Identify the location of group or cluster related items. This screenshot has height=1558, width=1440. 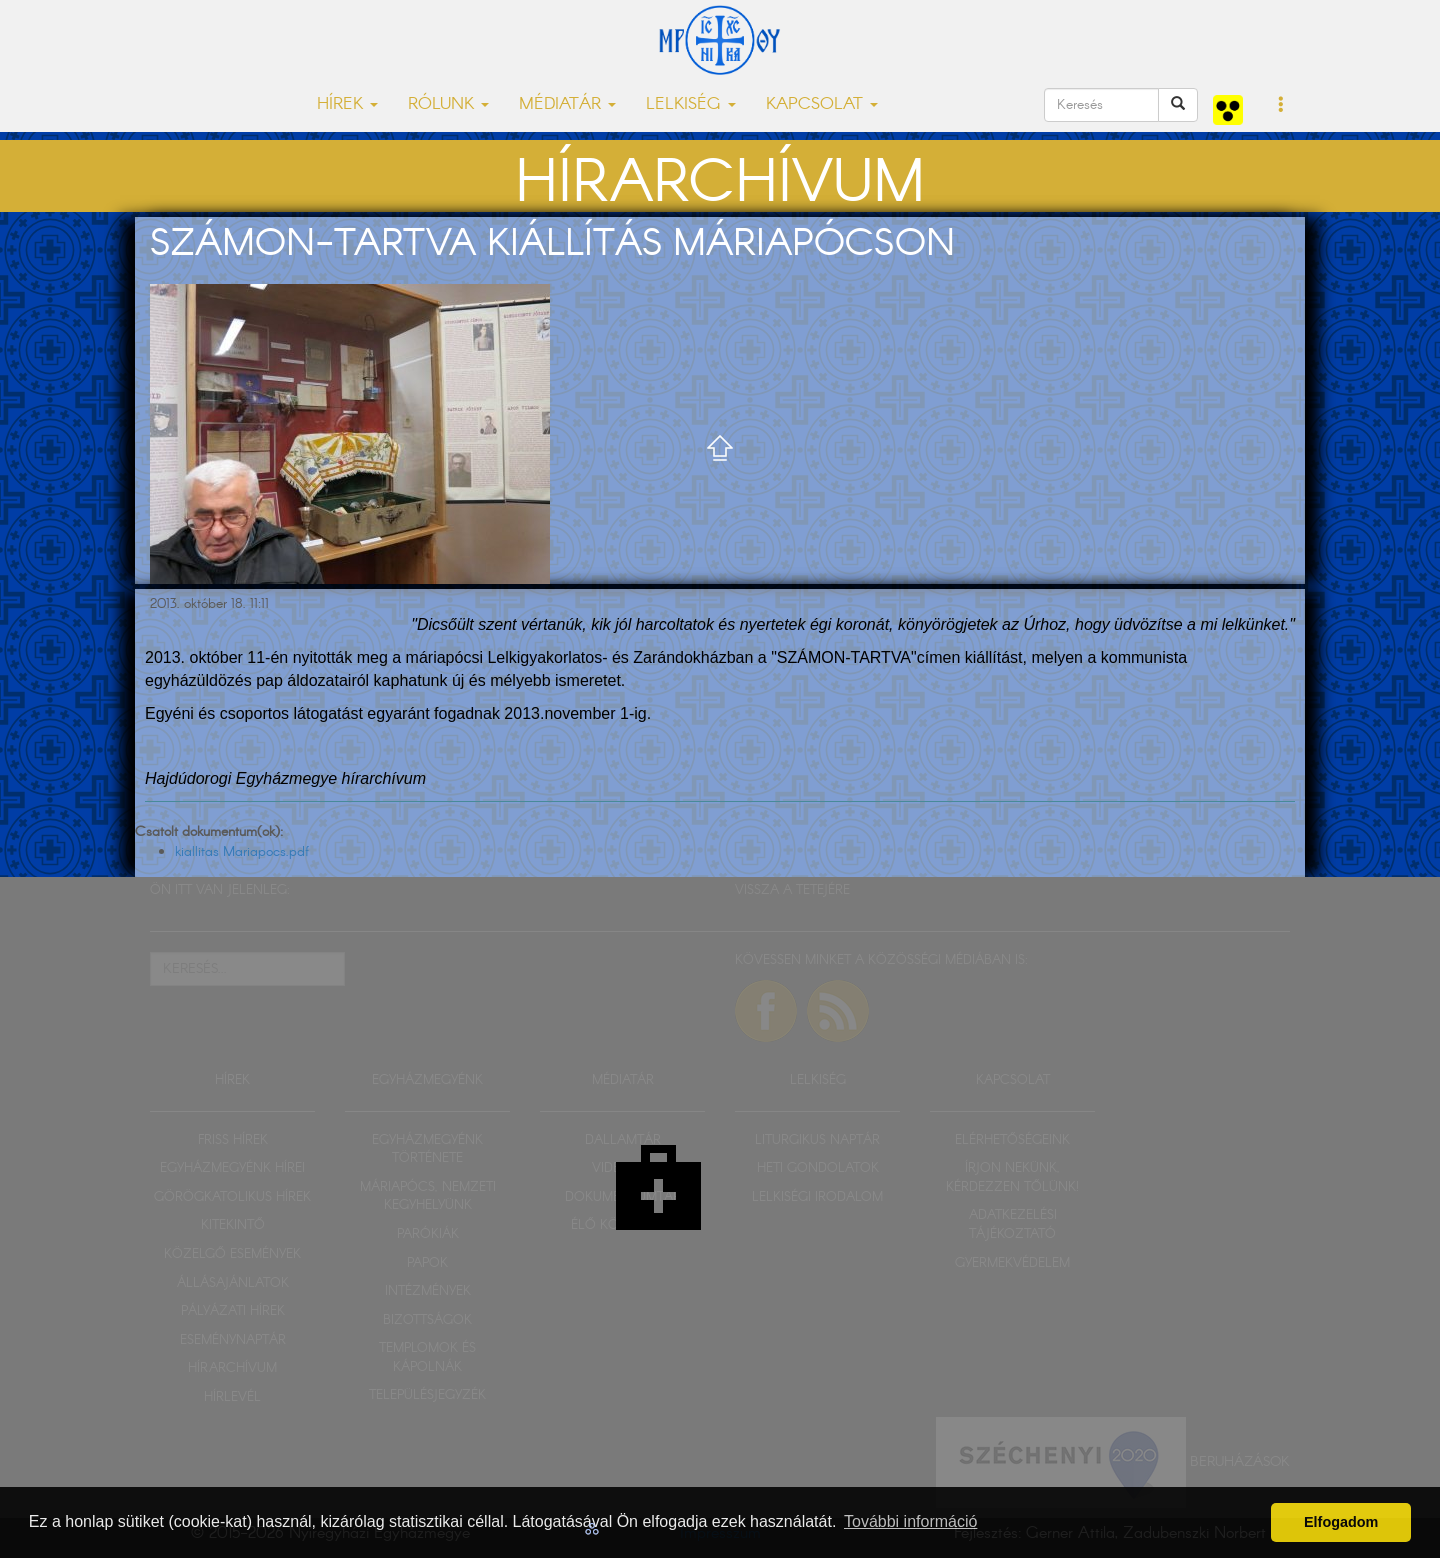
(592, 1529).